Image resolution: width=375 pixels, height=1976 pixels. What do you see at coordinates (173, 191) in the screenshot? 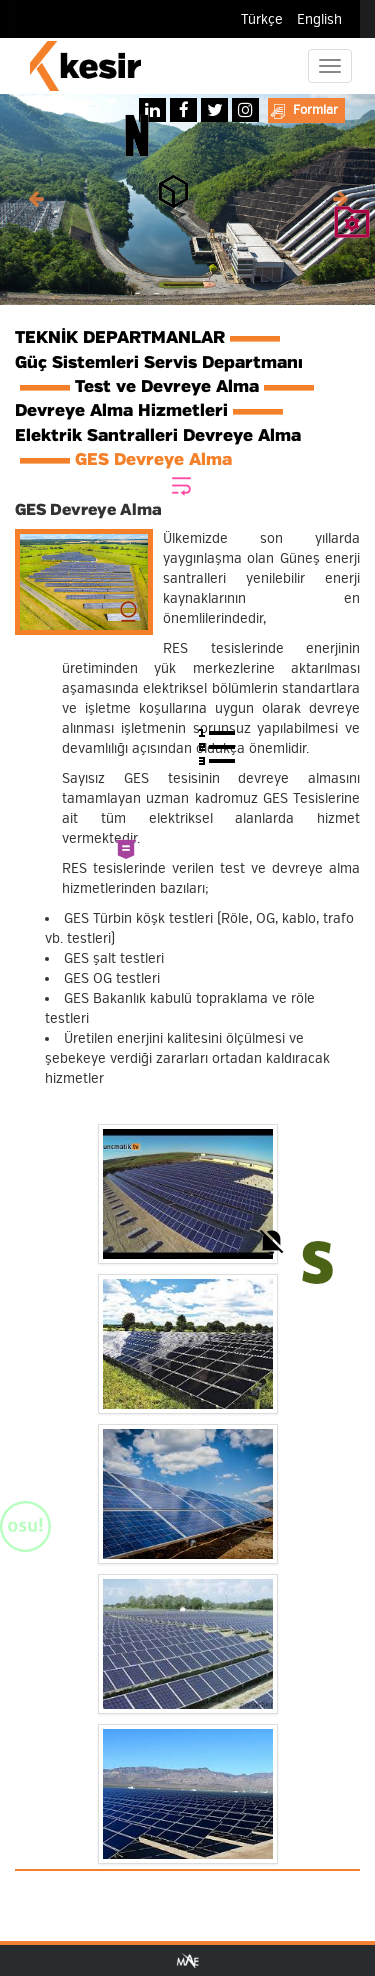
I see `open box app or package tracking` at bounding box center [173, 191].